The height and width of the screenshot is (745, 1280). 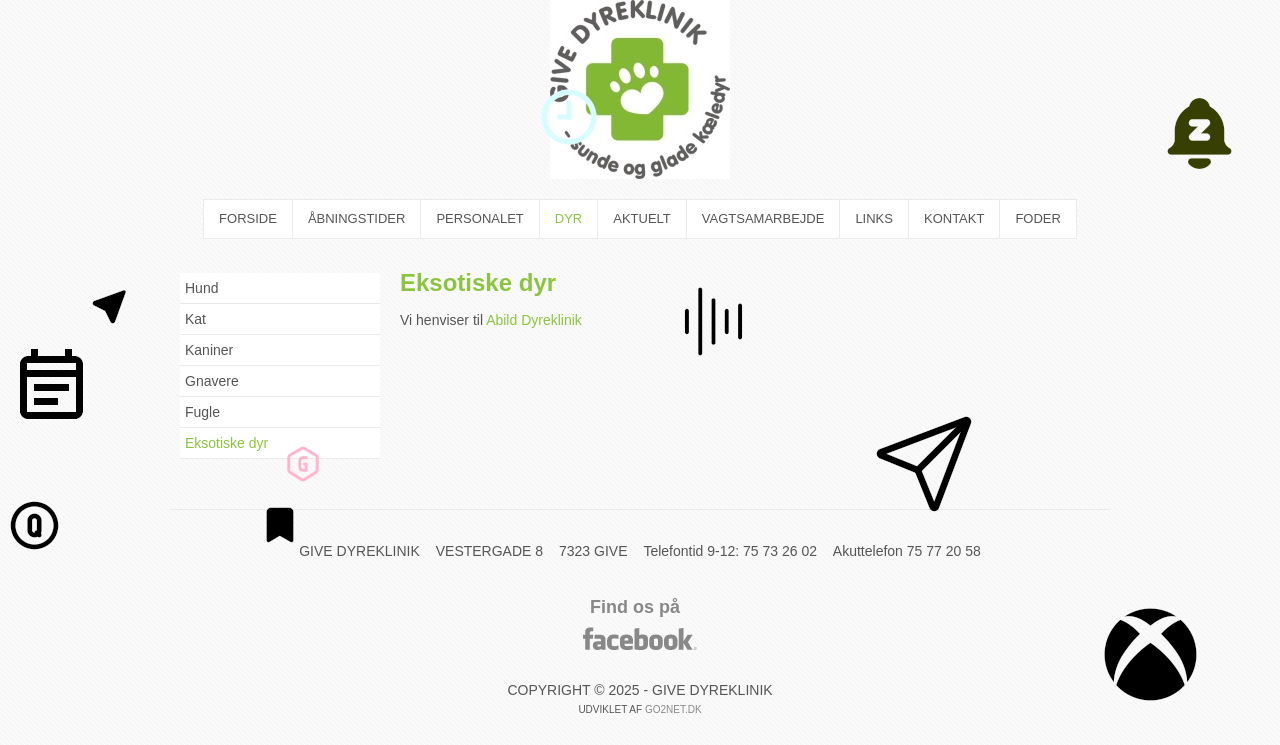 I want to click on view event details or notes, so click(x=51, y=387).